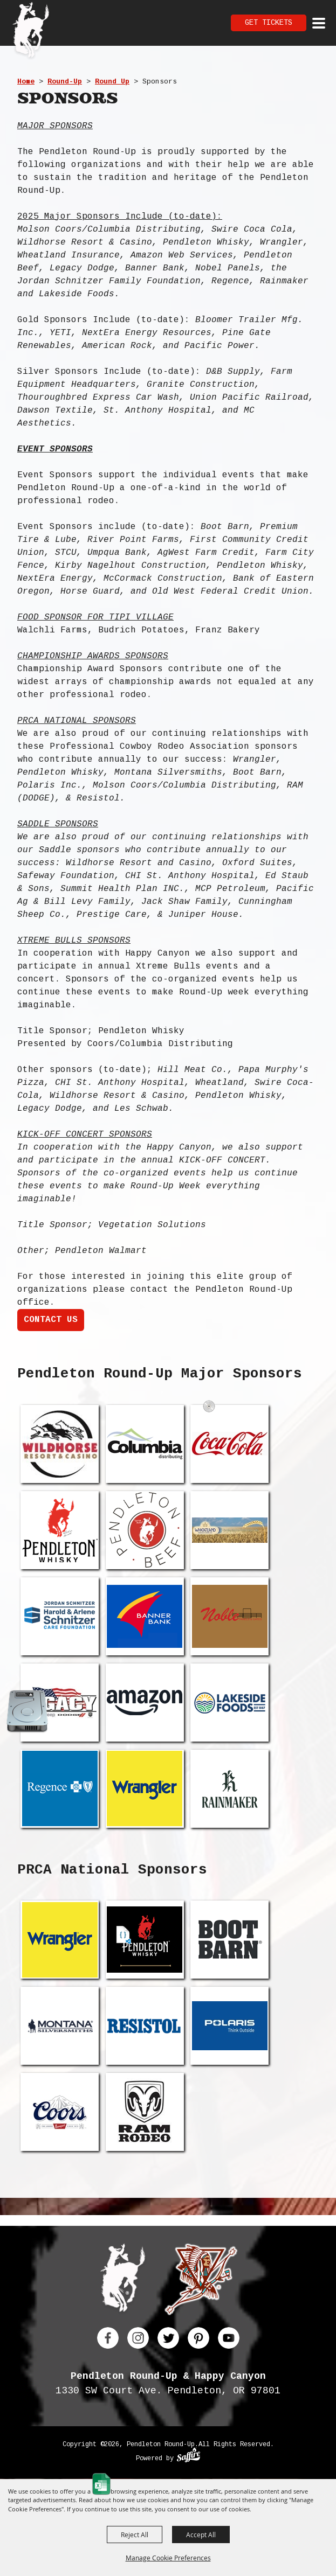  What do you see at coordinates (101, 2484) in the screenshot?
I see `open a Microsoft Excel spreadsheet file` at bounding box center [101, 2484].